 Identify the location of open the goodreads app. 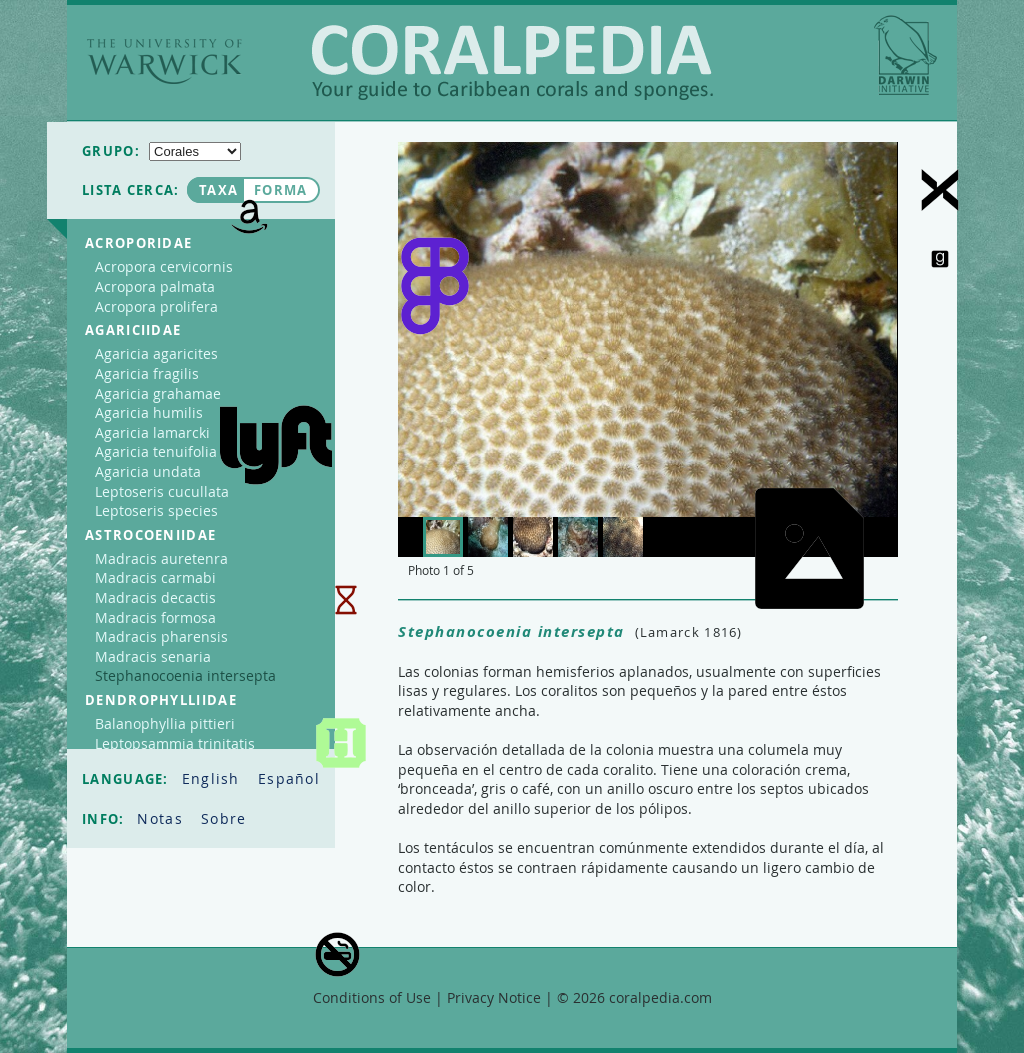
(940, 259).